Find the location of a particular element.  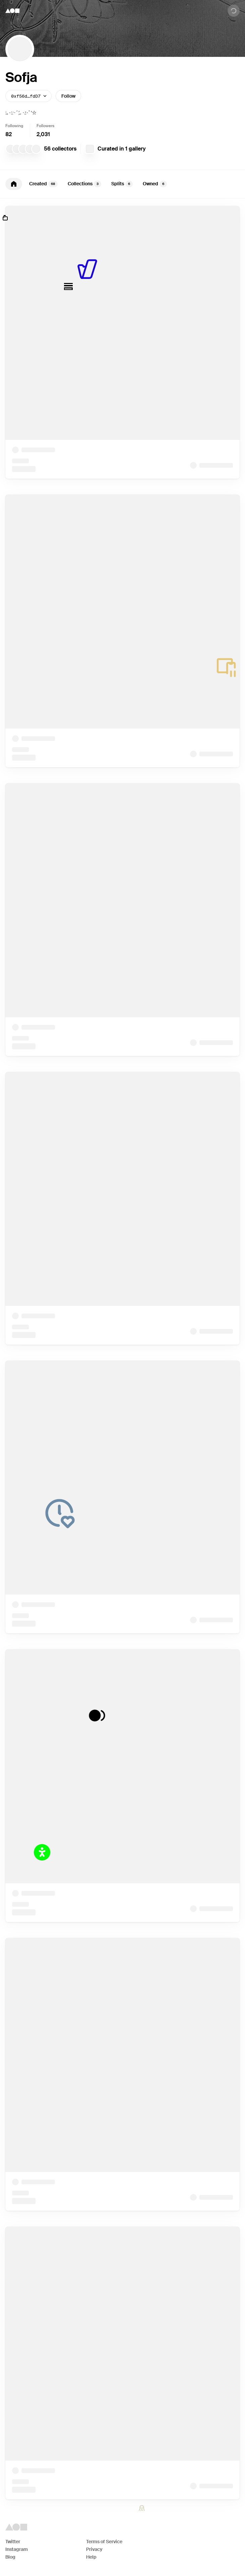

indicates unread mail in your mailbox is located at coordinates (5, 218).